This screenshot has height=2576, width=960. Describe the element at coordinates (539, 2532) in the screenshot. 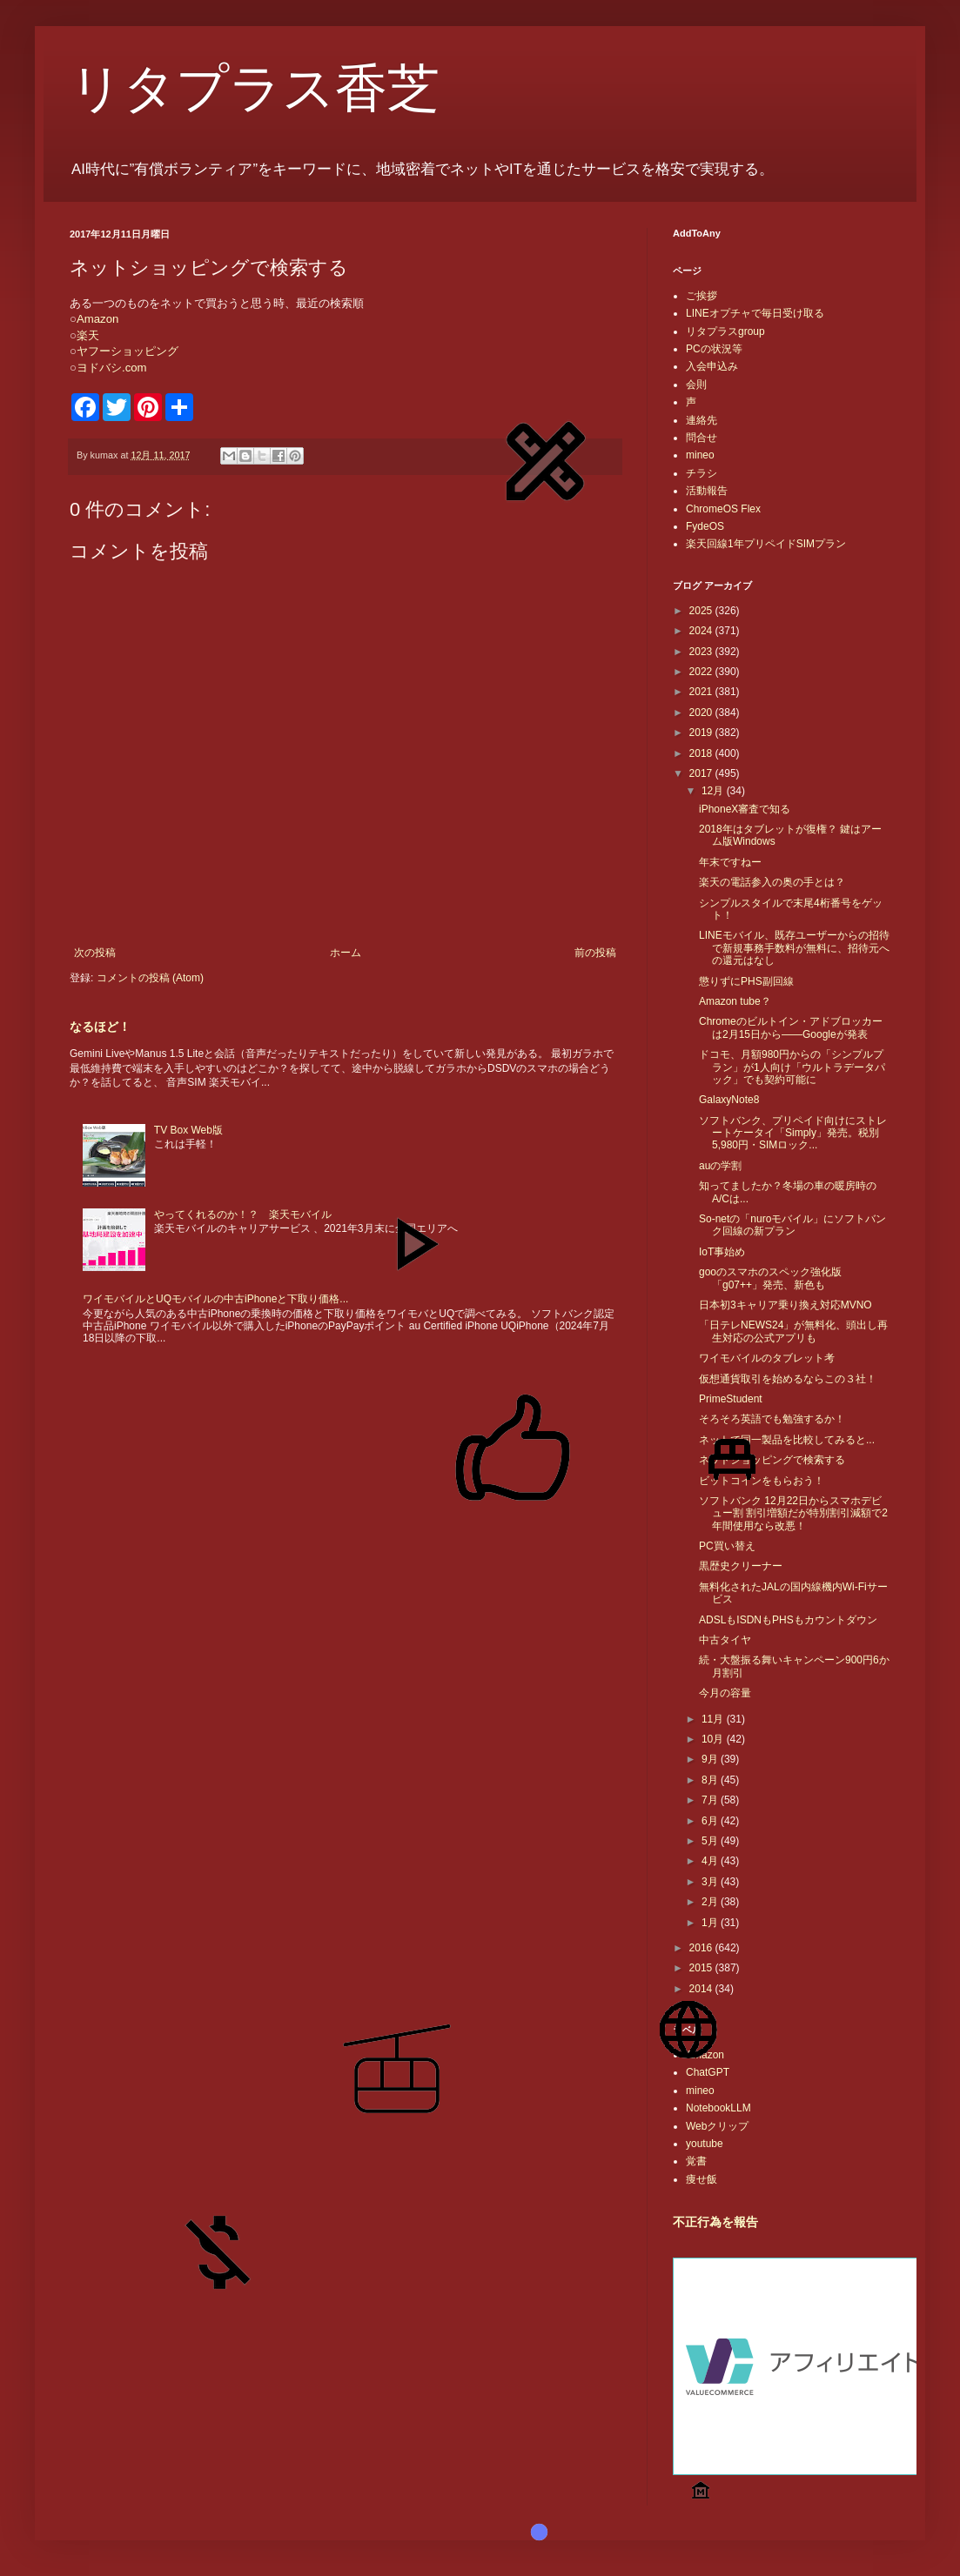

I see `unselected radio button or toggle option` at that location.